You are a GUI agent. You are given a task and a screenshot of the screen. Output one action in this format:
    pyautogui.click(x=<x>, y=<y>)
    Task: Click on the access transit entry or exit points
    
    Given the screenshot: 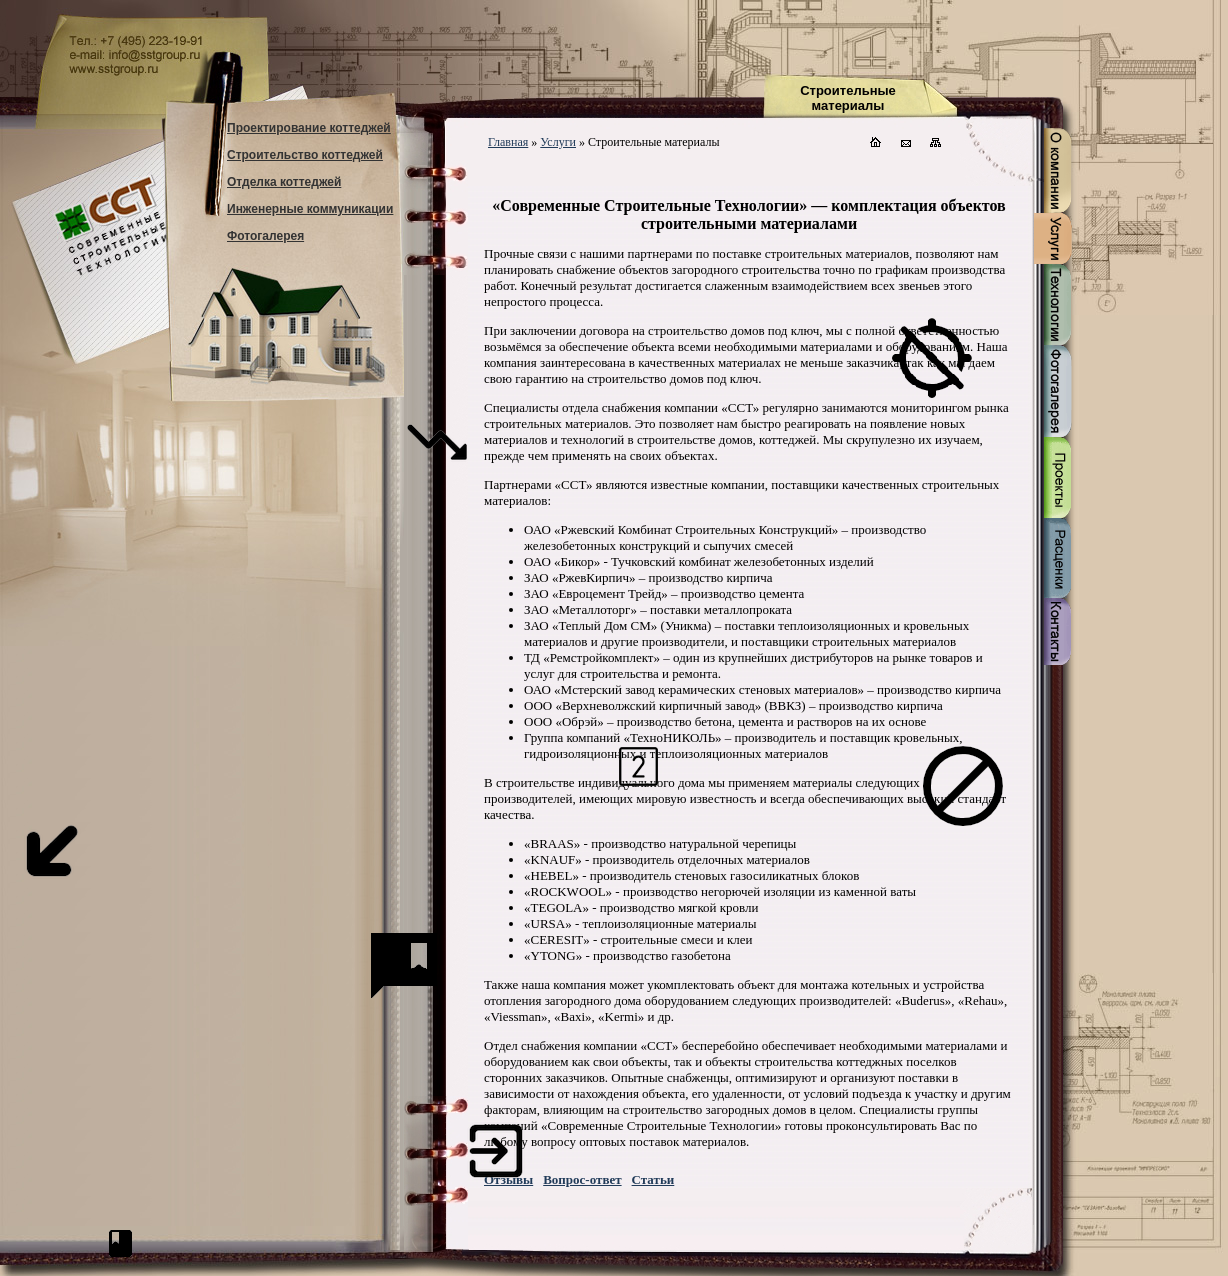 What is the action you would take?
    pyautogui.click(x=53, y=849)
    